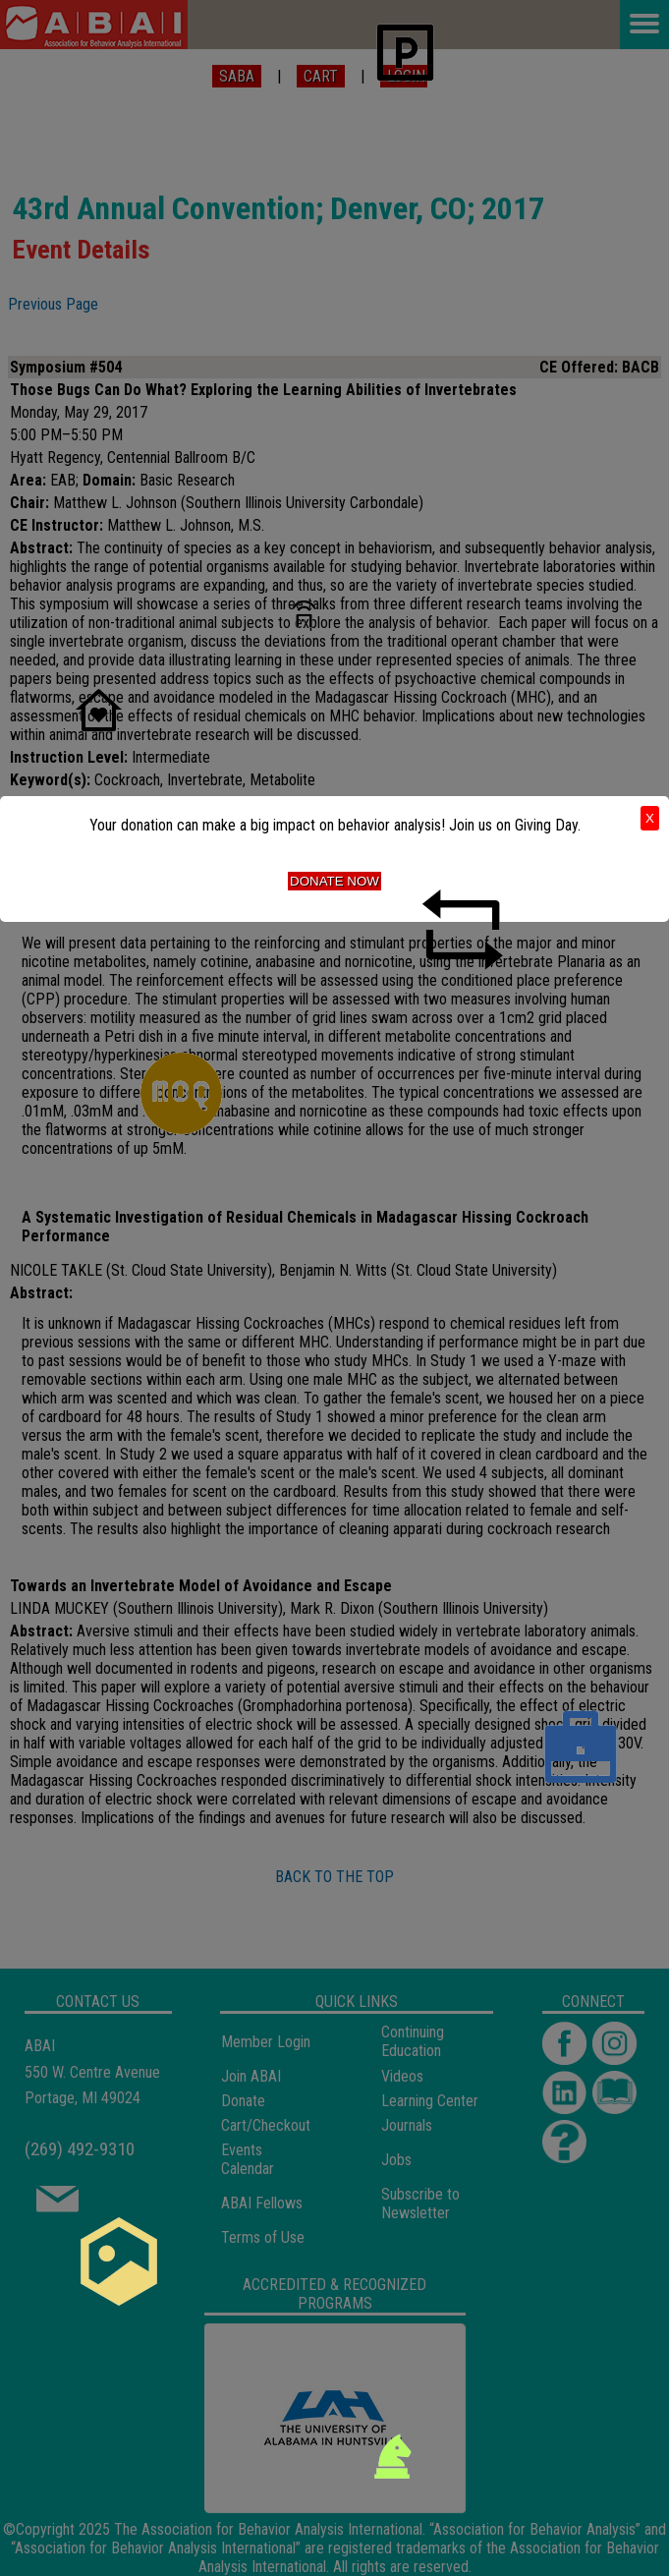 The width and height of the screenshot is (669, 2576). Describe the element at coordinates (181, 1093) in the screenshot. I see `moq library or framework logo` at that location.